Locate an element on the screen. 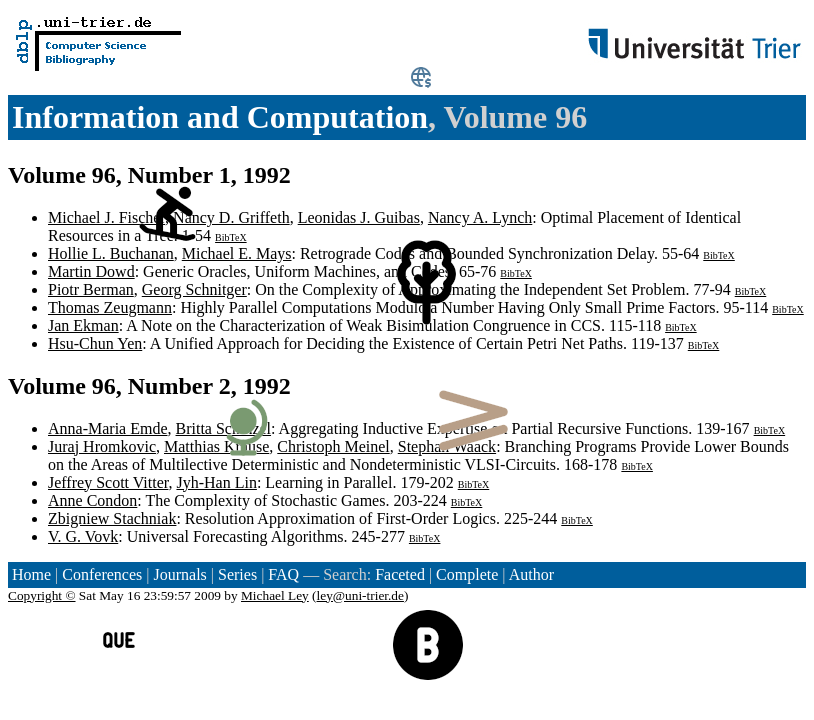  switch to global or worldwide view is located at coordinates (246, 429).